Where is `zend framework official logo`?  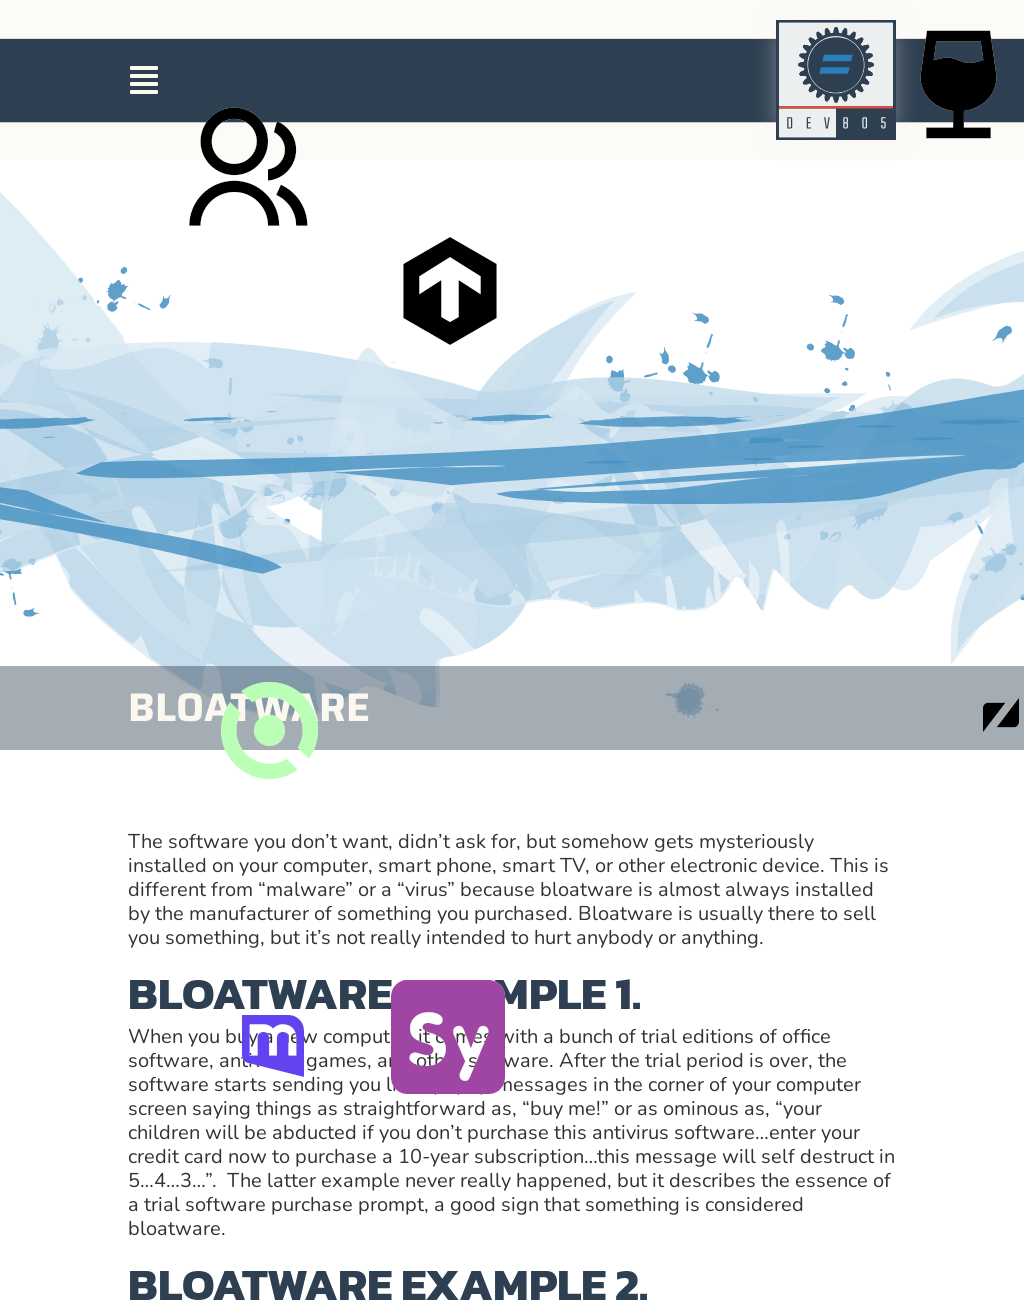
zend framework official logo is located at coordinates (1001, 715).